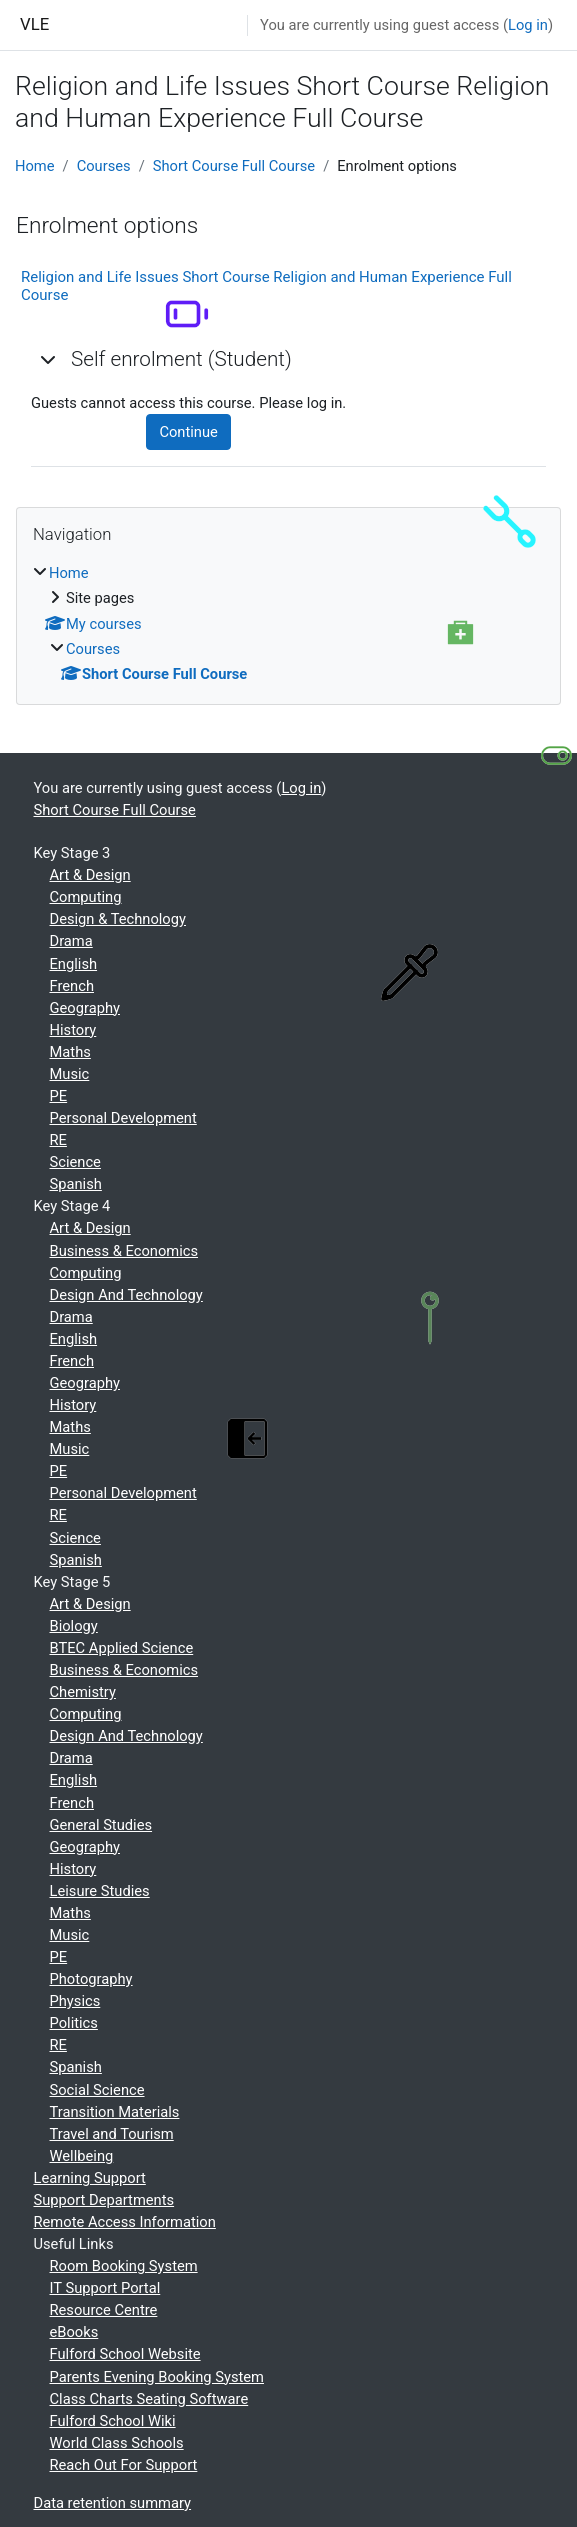 Image resolution: width=577 pixels, height=2527 pixels. Describe the element at coordinates (187, 314) in the screenshot. I see `indicates low battery level` at that location.